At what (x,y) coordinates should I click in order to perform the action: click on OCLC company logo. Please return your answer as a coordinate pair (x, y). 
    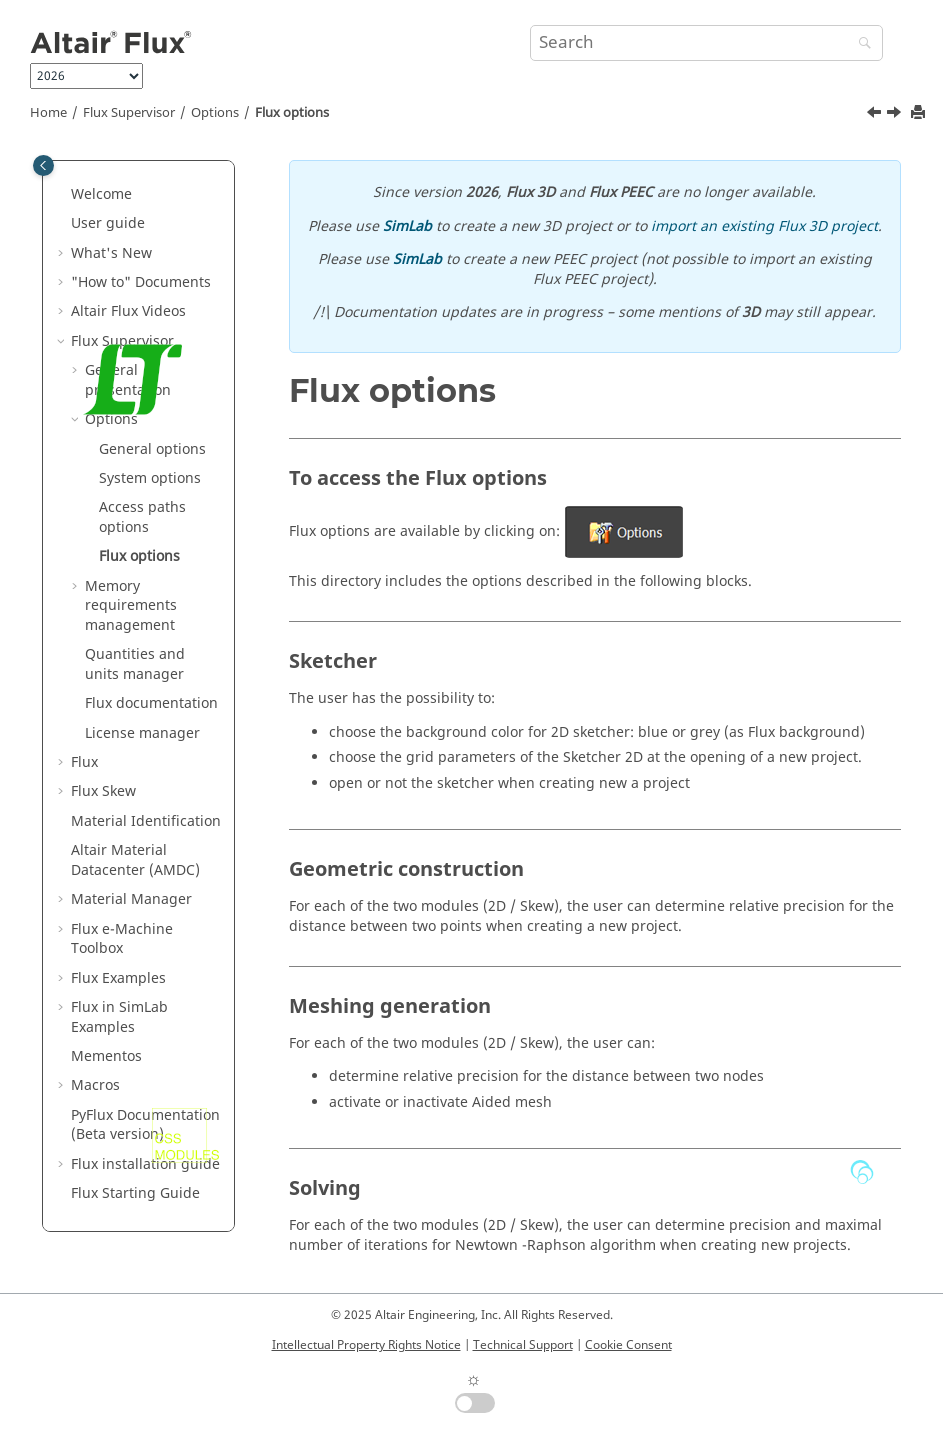
    Looking at the image, I should click on (862, 1172).